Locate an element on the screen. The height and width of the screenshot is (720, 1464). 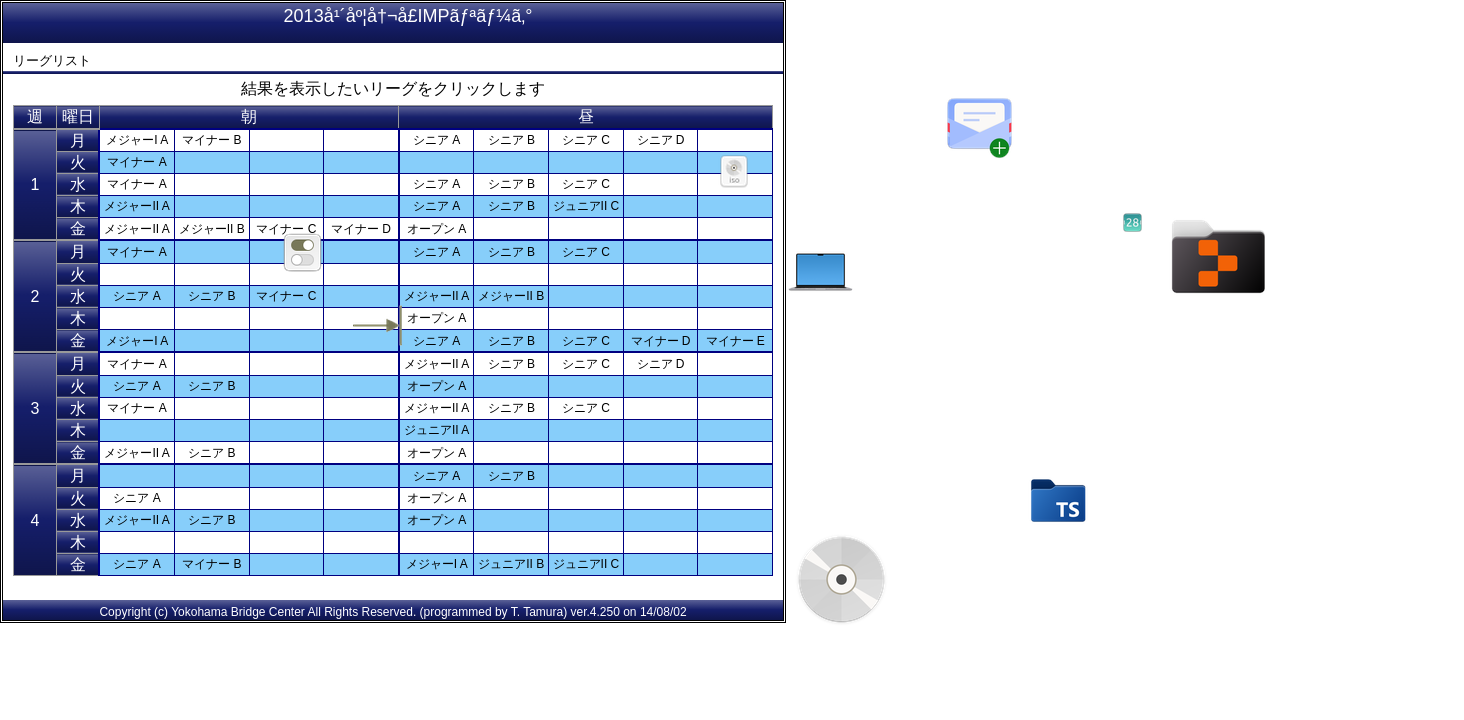
compose a new email message is located at coordinates (979, 123).